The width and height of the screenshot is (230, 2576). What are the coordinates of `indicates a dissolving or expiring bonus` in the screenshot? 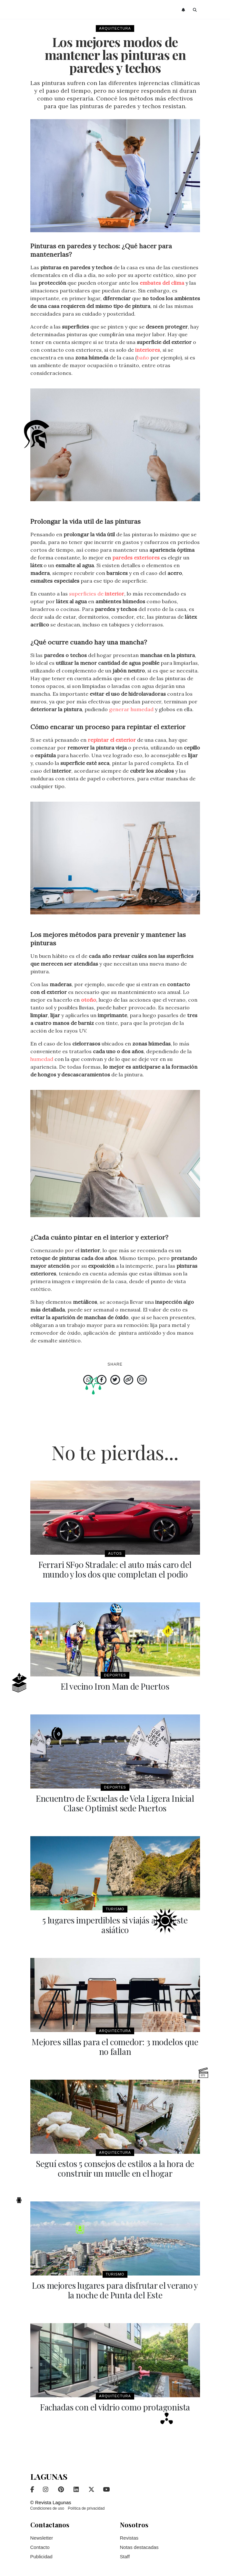 It's located at (93, 1385).